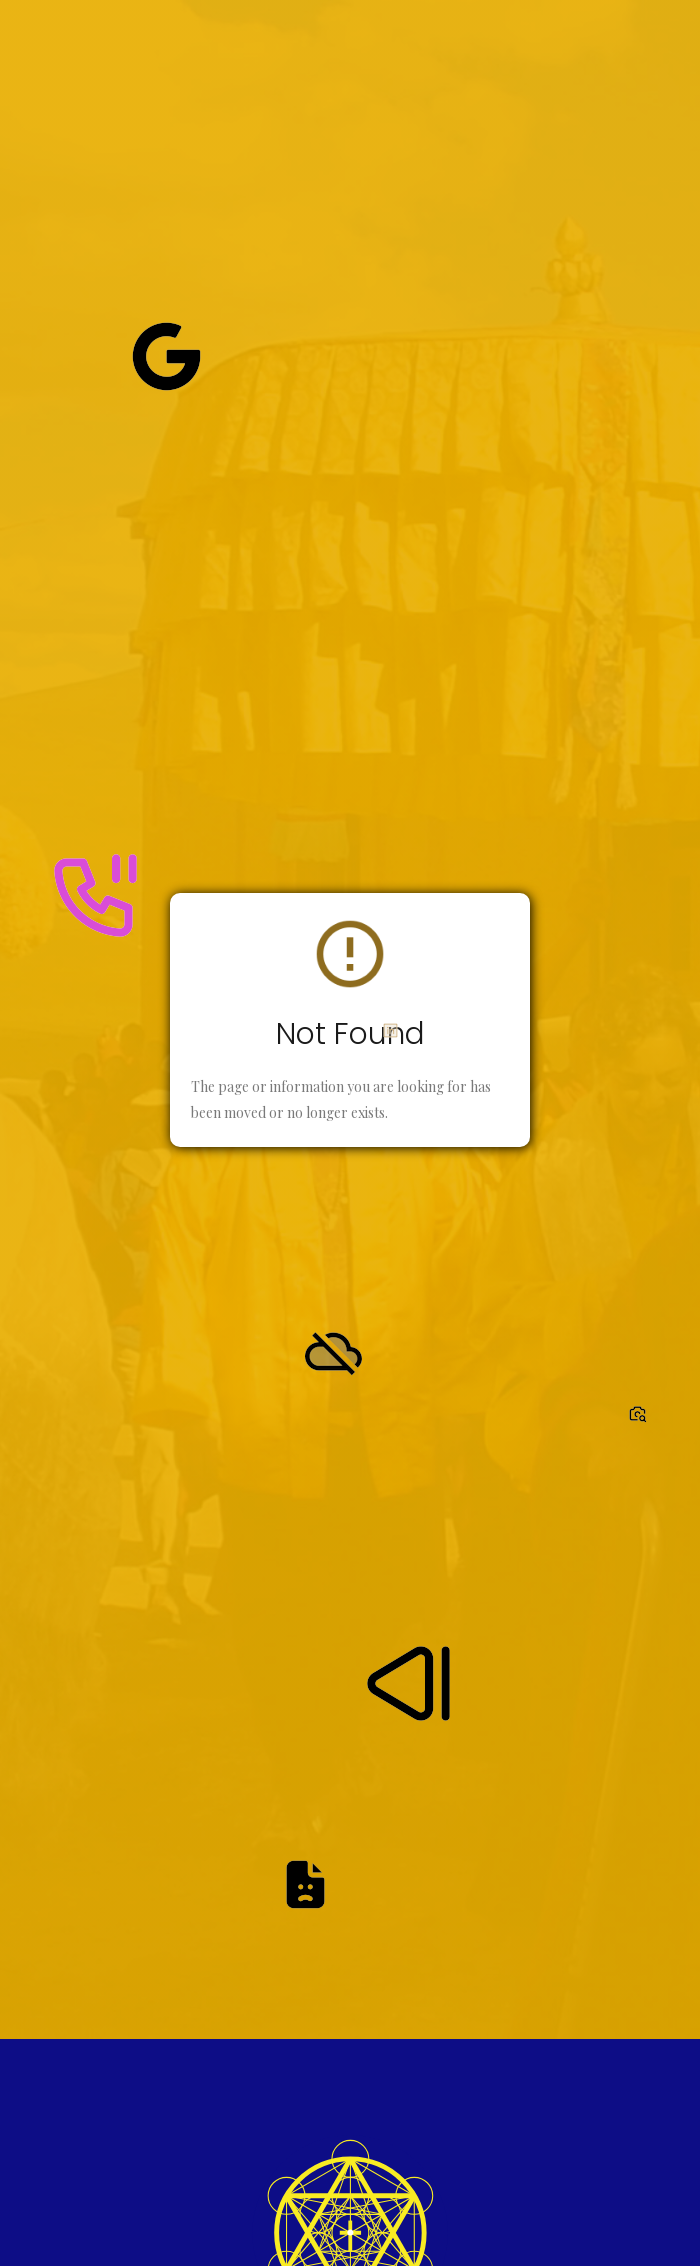  I want to click on connect with LinkedIn, so click(390, 1030).